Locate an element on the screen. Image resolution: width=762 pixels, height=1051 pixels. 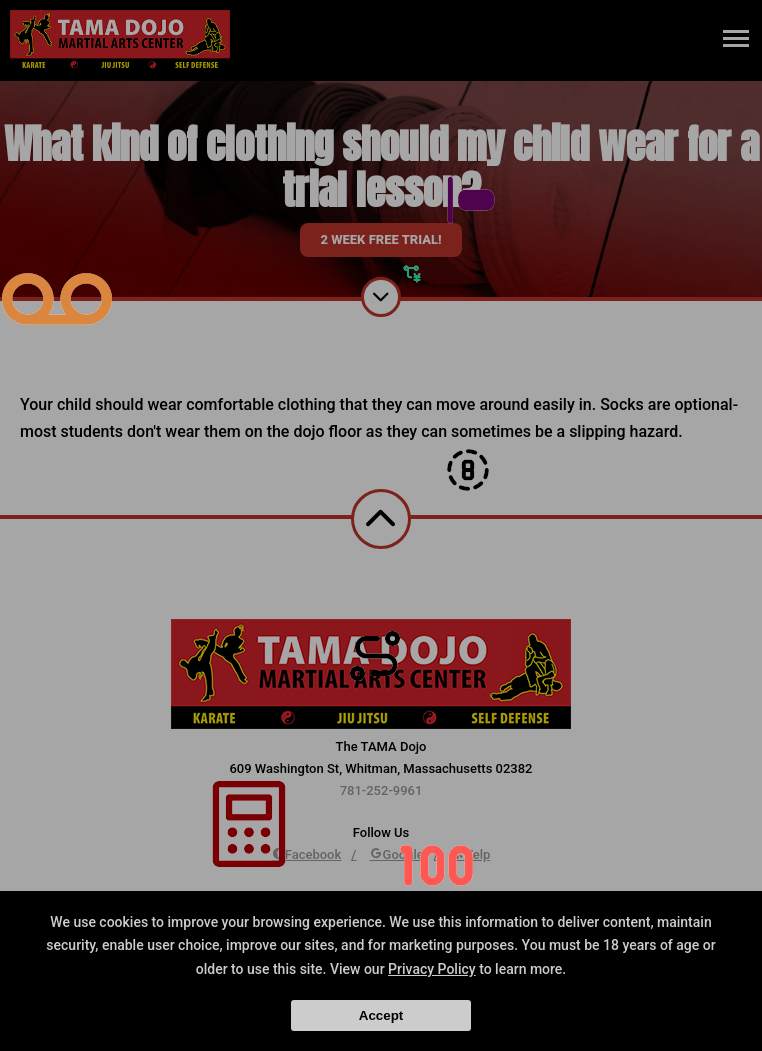
view navigation route is located at coordinates (375, 656).